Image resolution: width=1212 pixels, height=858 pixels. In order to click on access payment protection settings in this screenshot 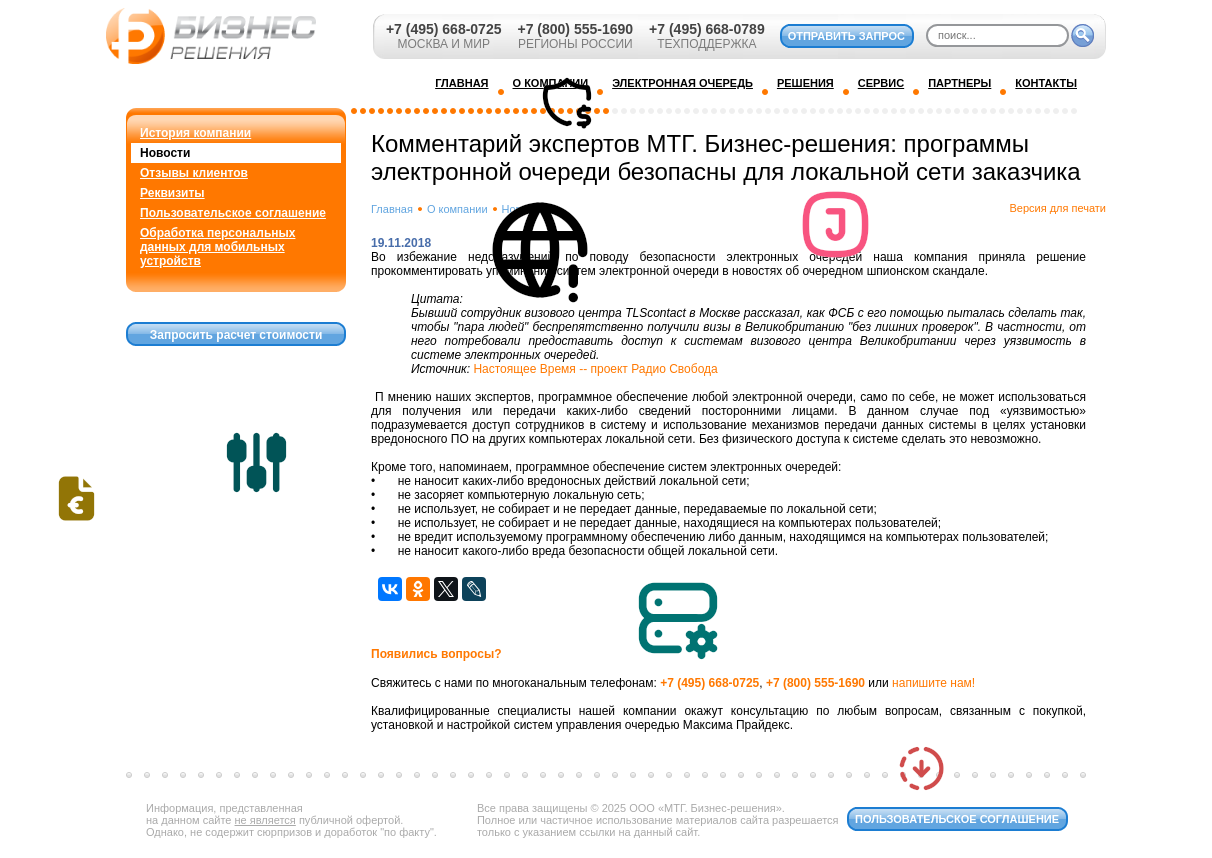, I will do `click(567, 102)`.